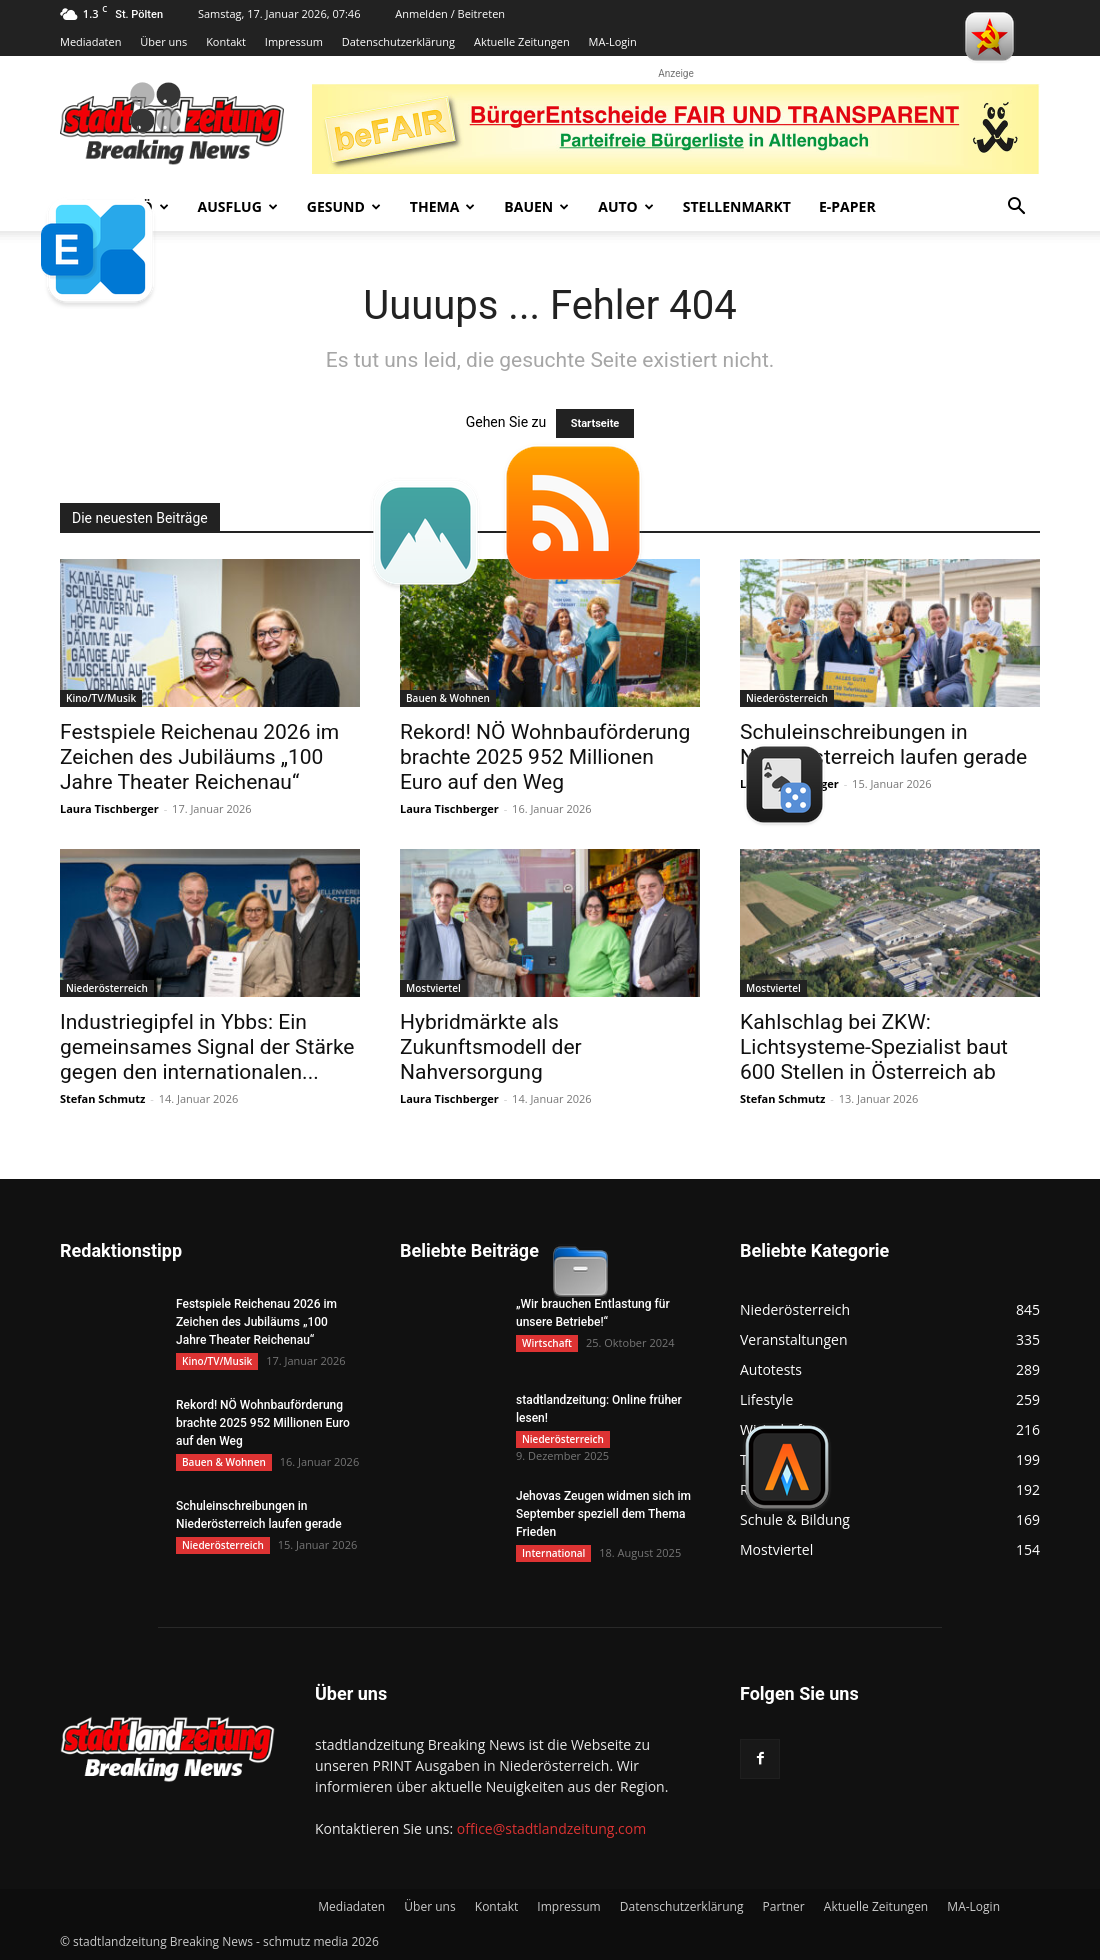 This screenshot has height=1960, width=1100. What do you see at coordinates (573, 513) in the screenshot?
I see `open rss feed reader app` at bounding box center [573, 513].